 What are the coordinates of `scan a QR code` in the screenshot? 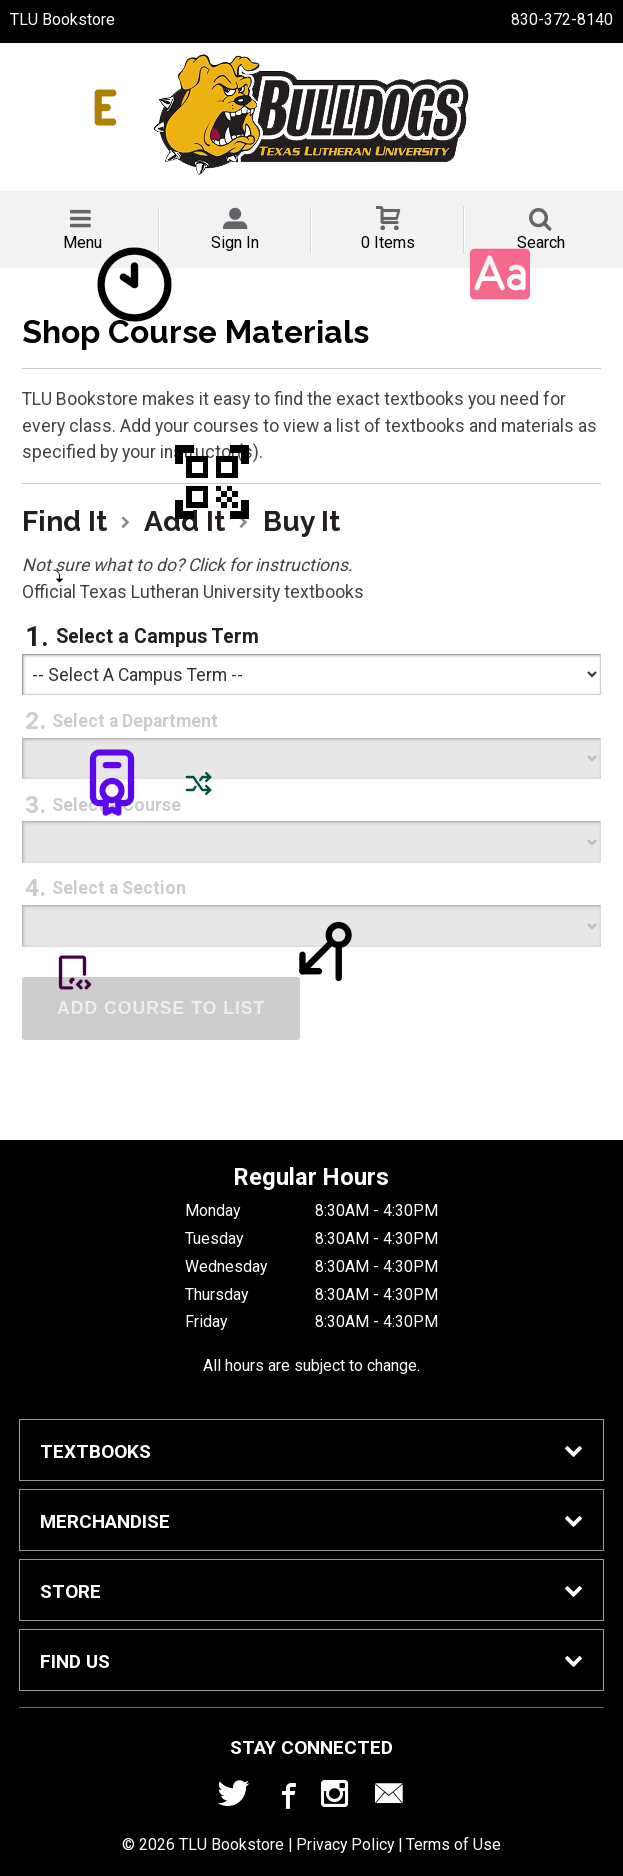 It's located at (212, 482).